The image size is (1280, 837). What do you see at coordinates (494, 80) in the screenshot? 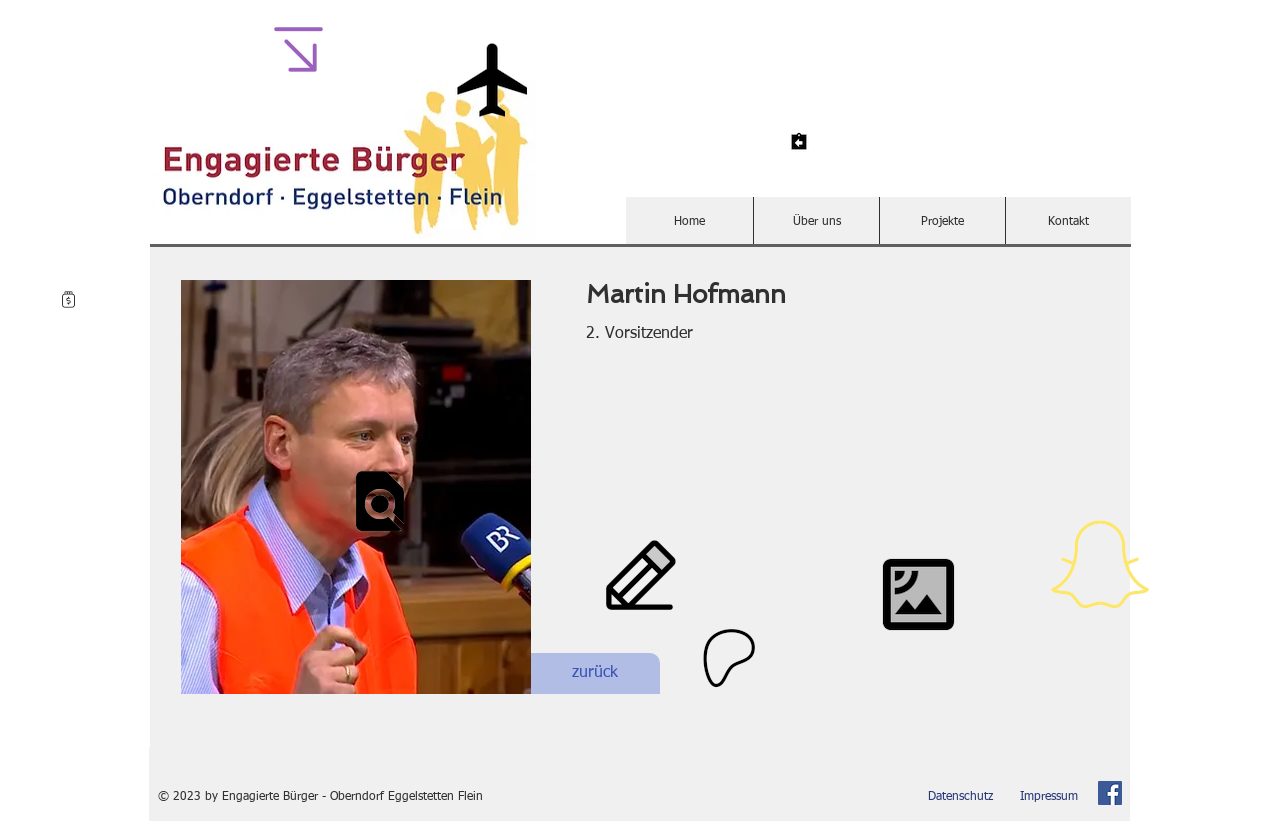
I see `access flight booking or travel options` at bounding box center [494, 80].